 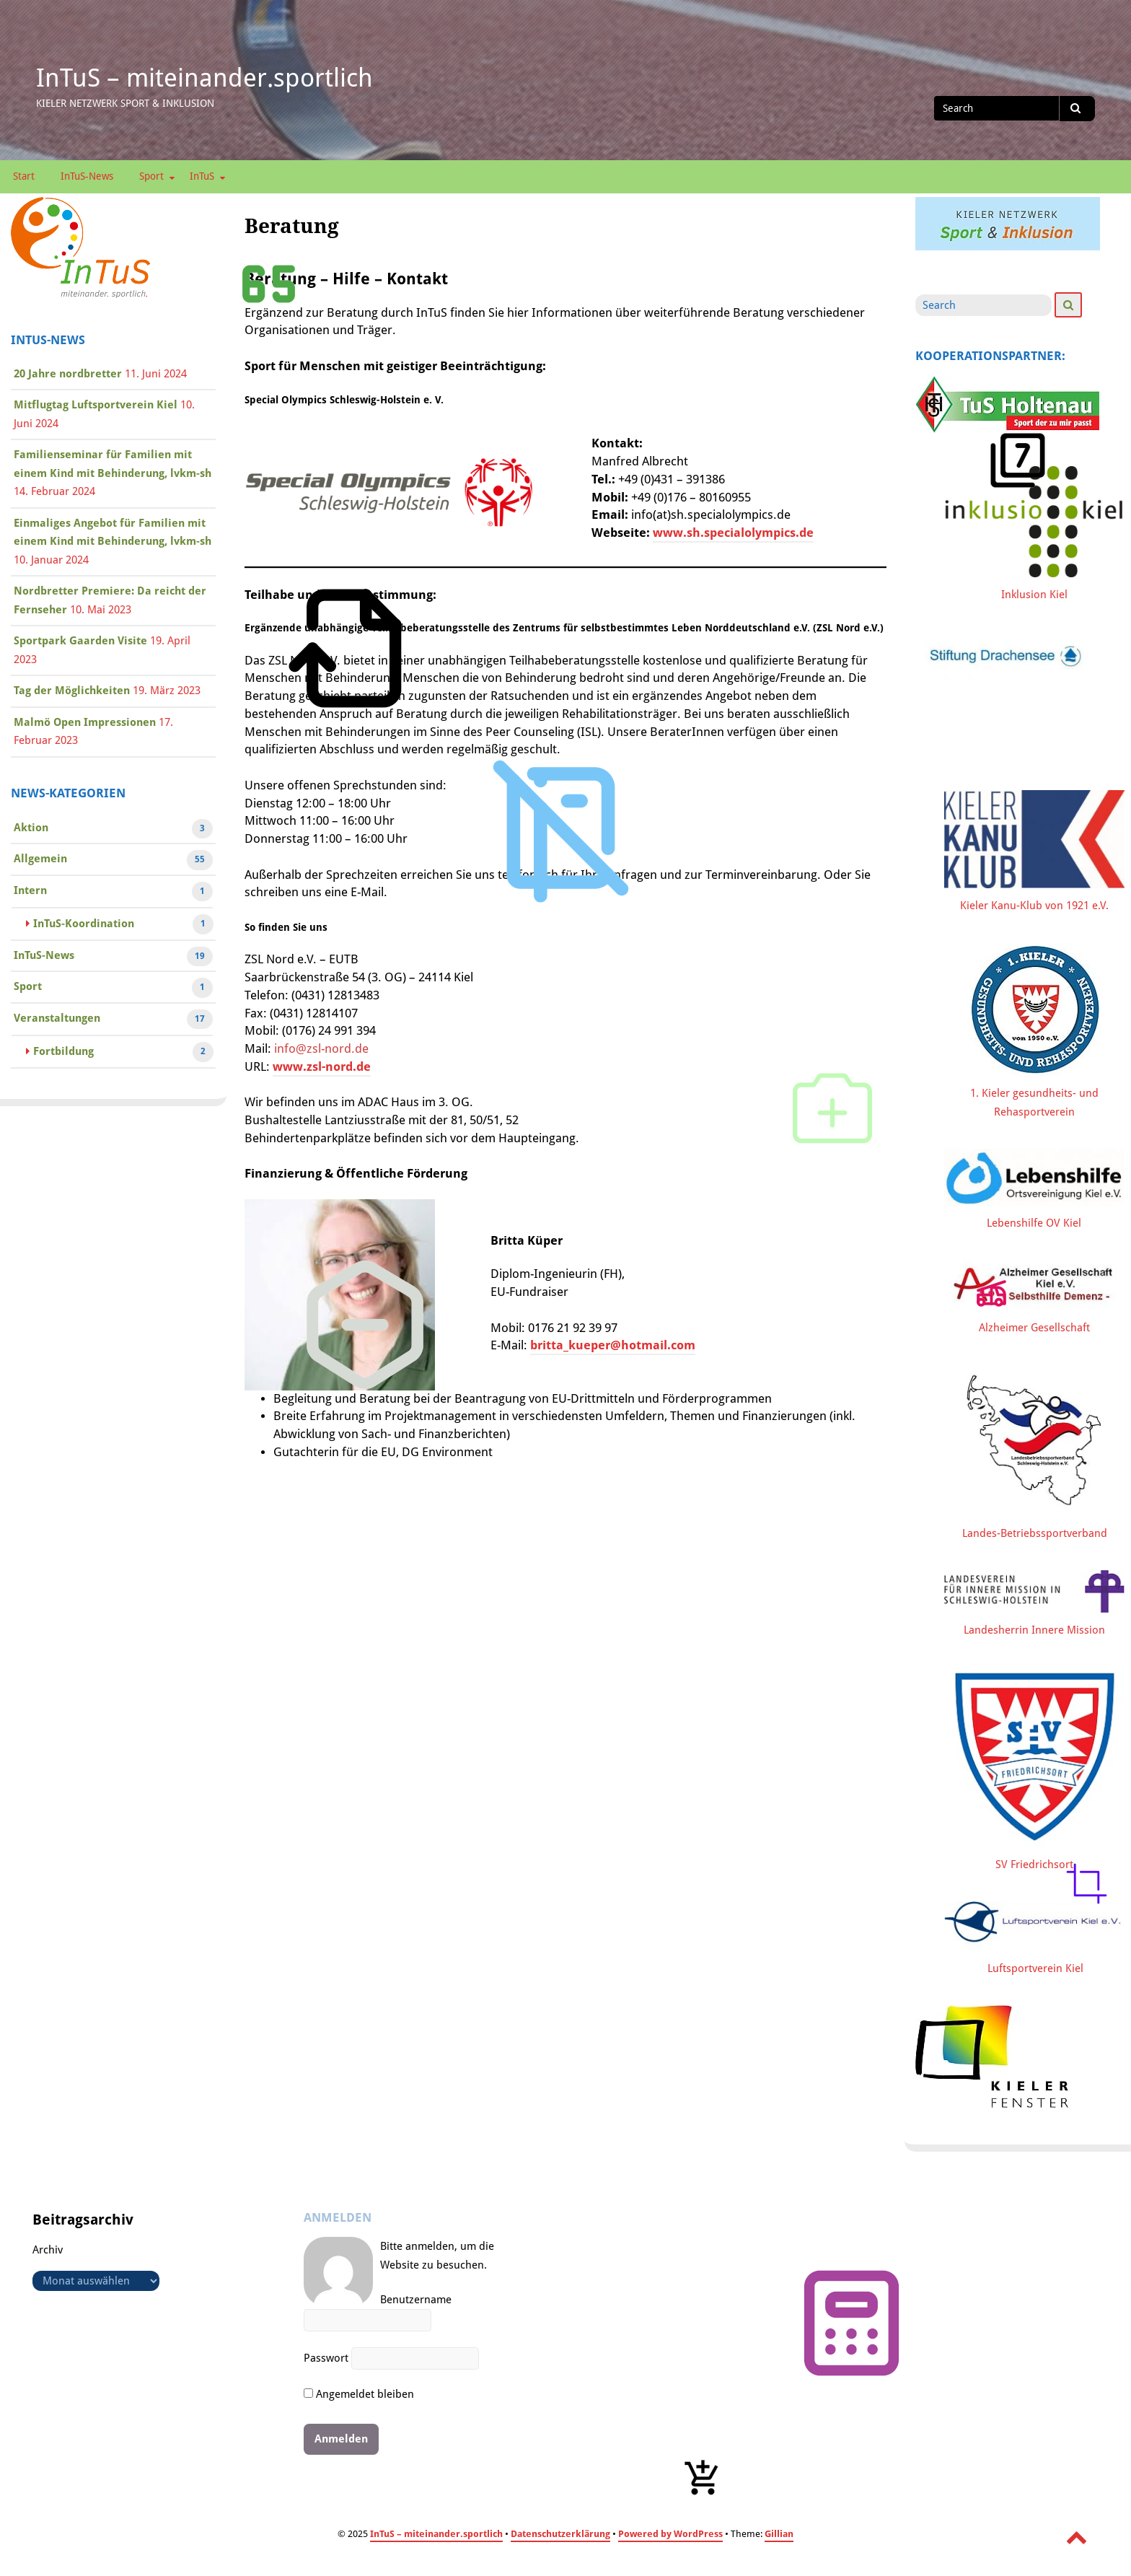 What do you see at coordinates (1018, 460) in the screenshot?
I see `filter or view item 7 in a series` at bounding box center [1018, 460].